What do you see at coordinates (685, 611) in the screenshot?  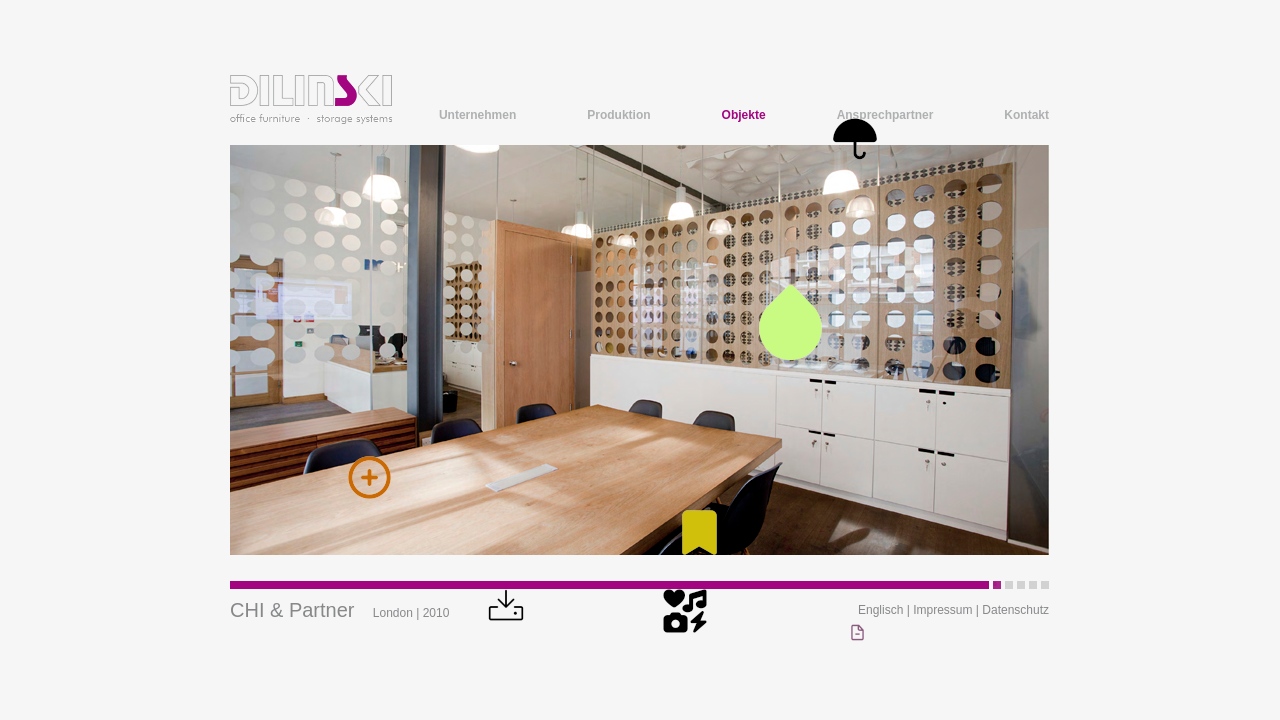 I see `browse icon library or icon collection` at bounding box center [685, 611].